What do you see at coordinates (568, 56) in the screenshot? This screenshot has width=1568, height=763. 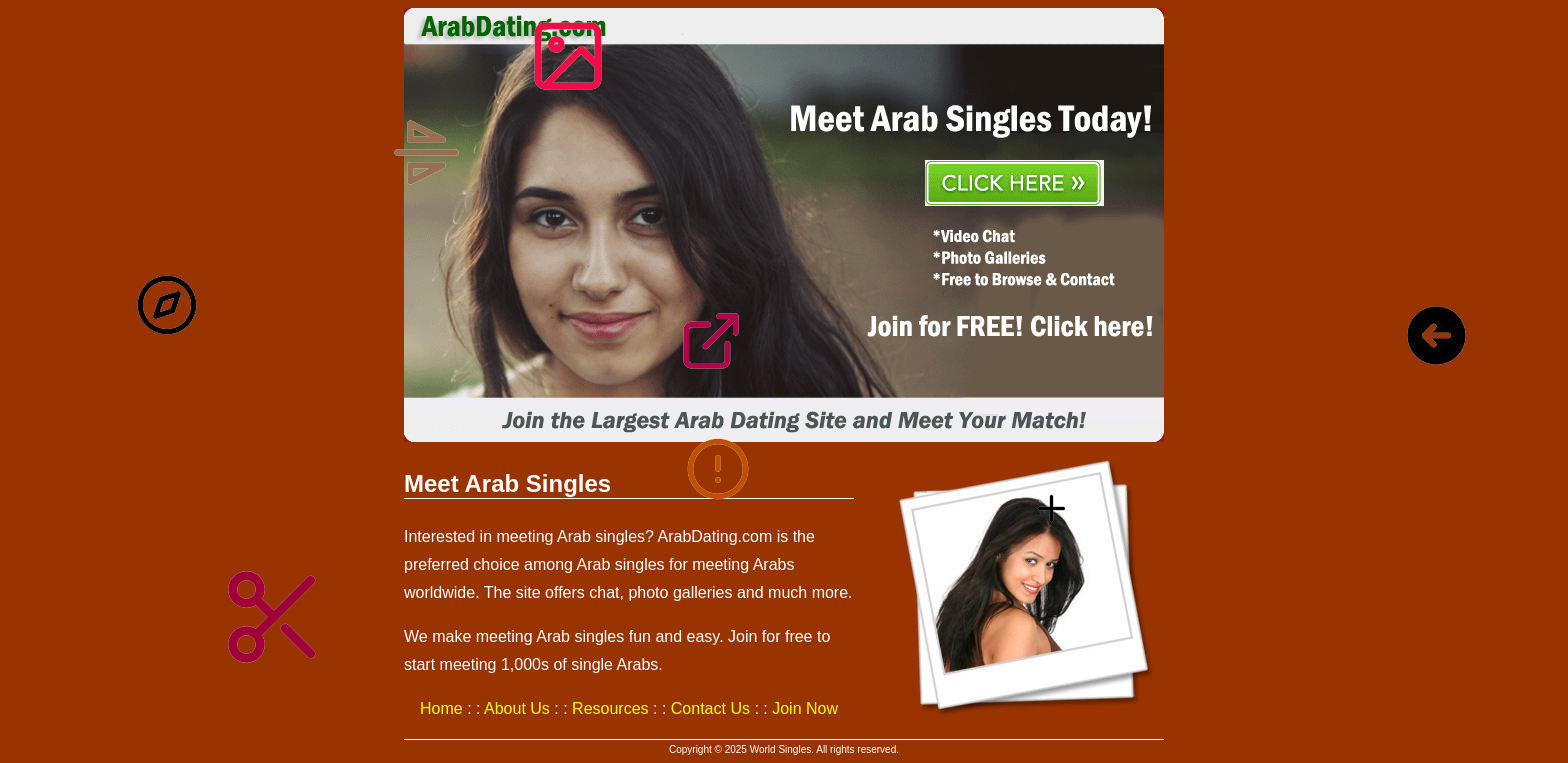 I see `view image or photo` at bounding box center [568, 56].